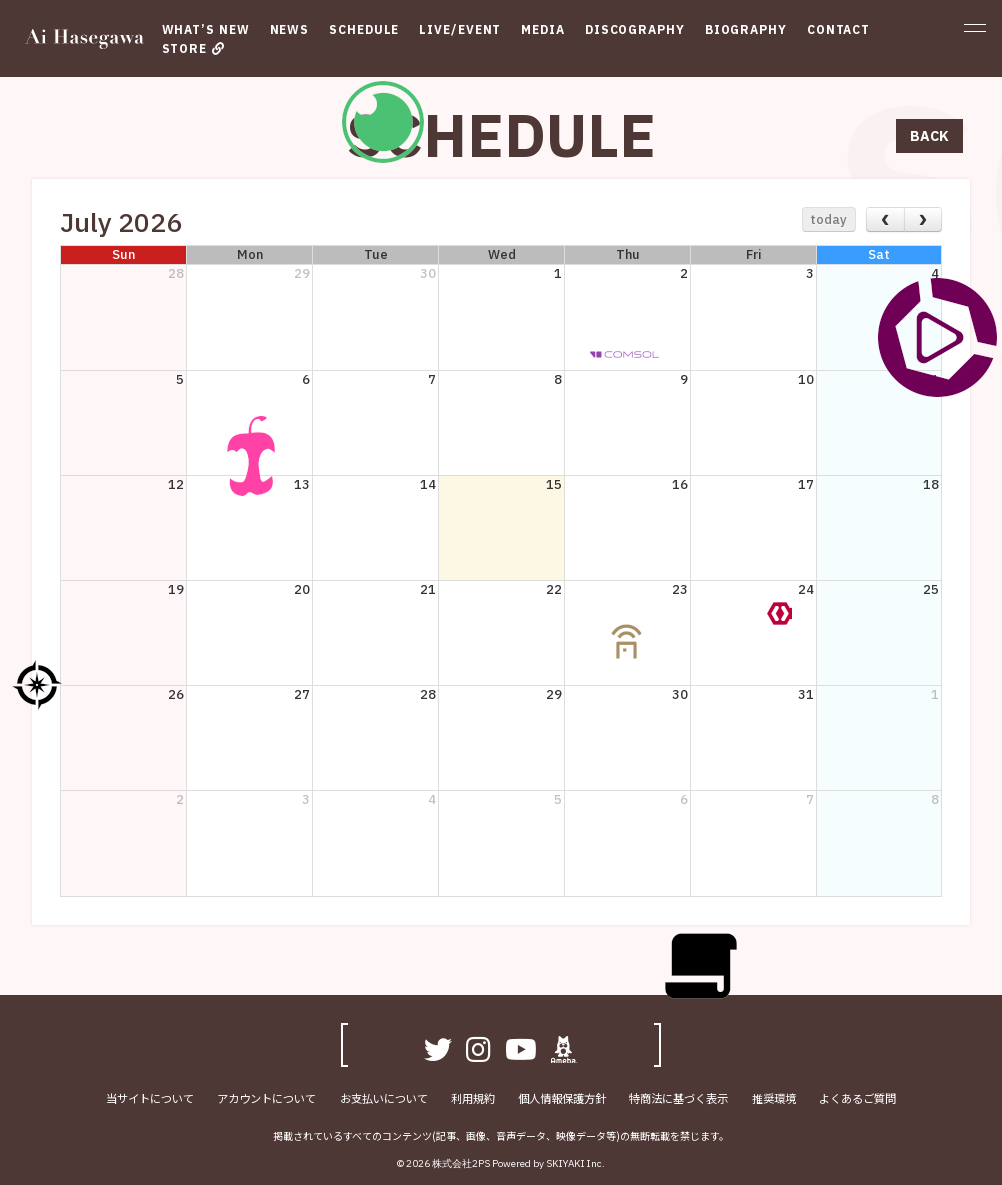 This screenshot has height=1185, width=1002. Describe the element at coordinates (37, 685) in the screenshot. I see `open OSGeo geospatial tools or resources` at that location.